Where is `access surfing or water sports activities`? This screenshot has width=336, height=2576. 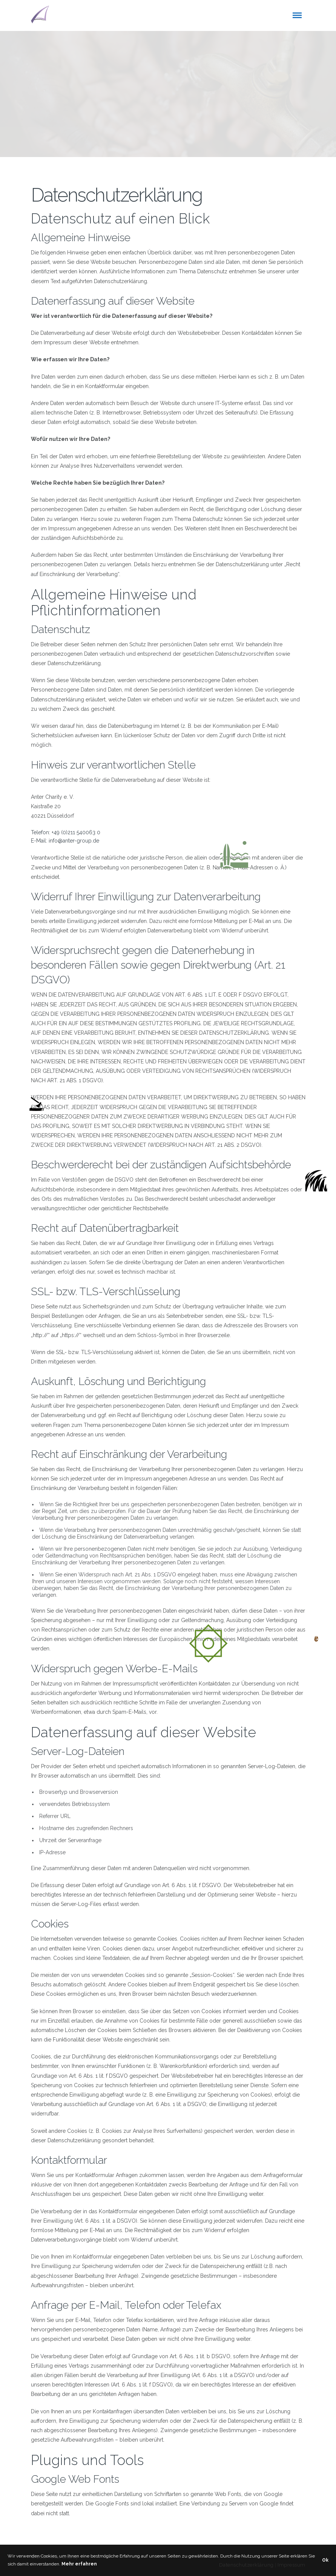 access surfing or water sports activities is located at coordinates (234, 854).